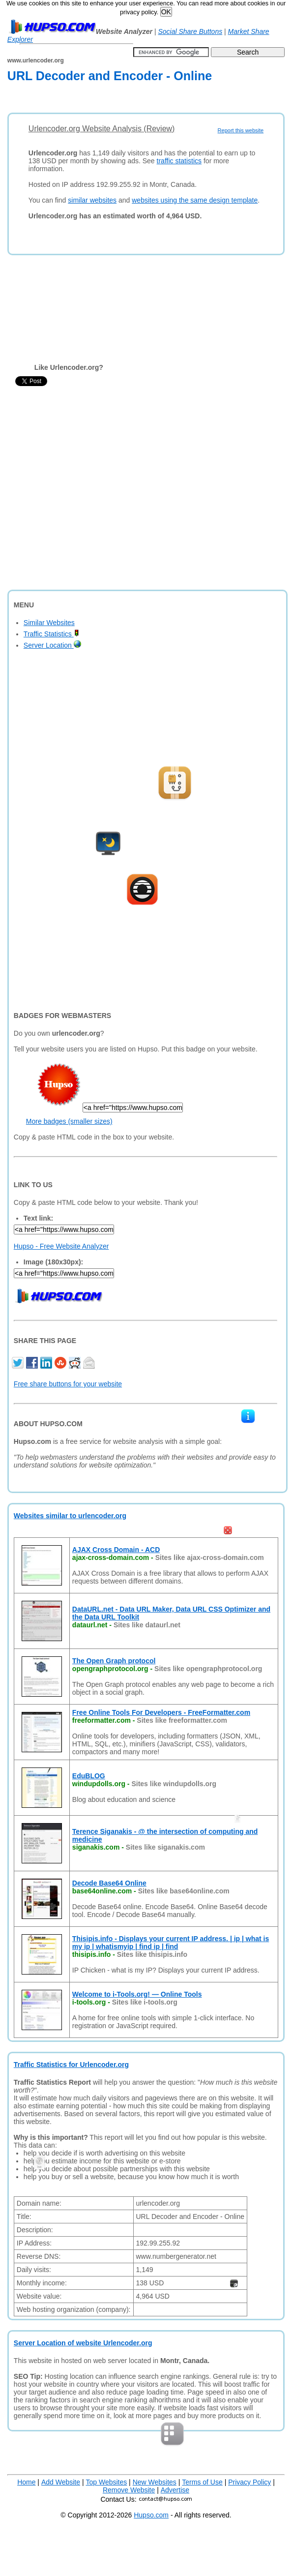 This screenshot has width=292, height=2576. Describe the element at coordinates (142, 889) in the screenshot. I see `launch aperture desk job game` at that location.